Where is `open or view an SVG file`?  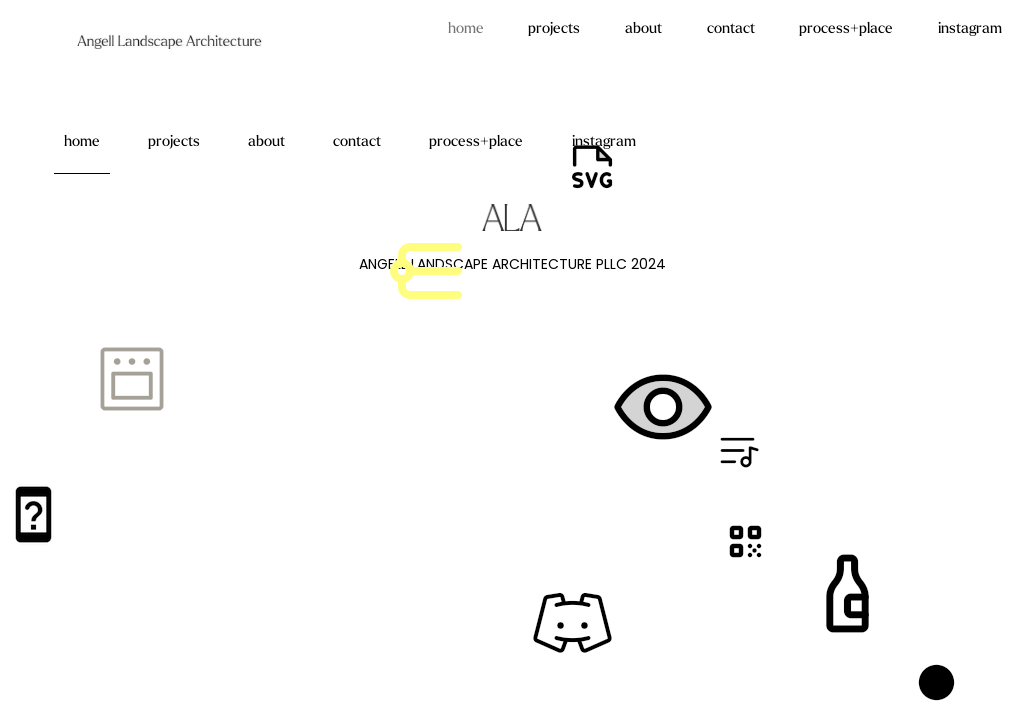
open or view an SVG file is located at coordinates (592, 168).